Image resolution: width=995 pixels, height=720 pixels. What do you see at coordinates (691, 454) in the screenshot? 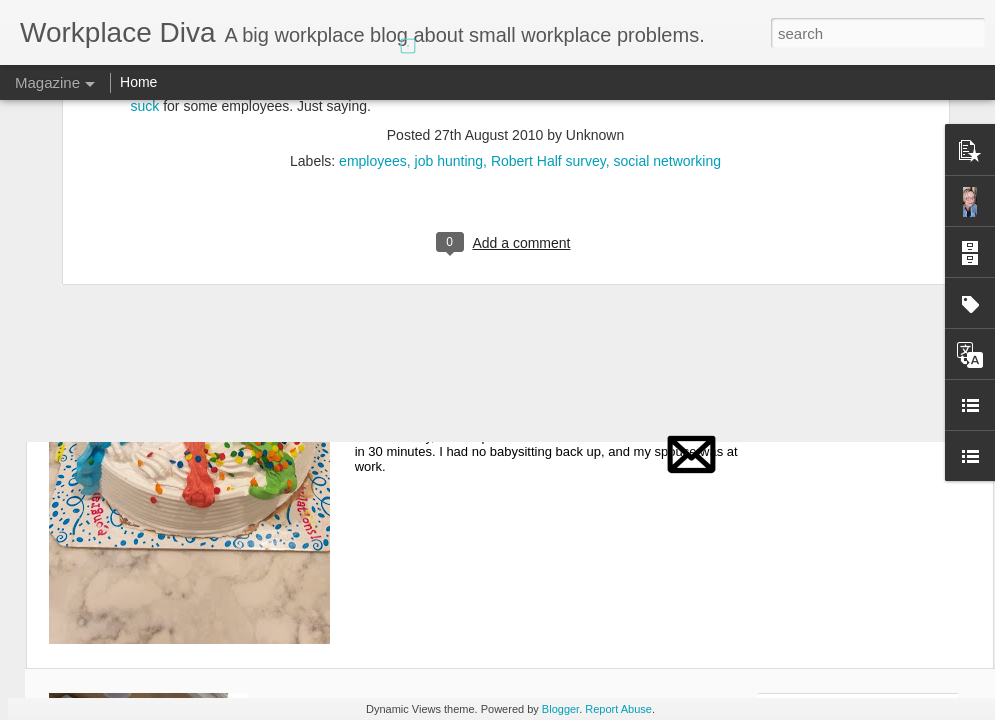
I see `open your inbox` at bounding box center [691, 454].